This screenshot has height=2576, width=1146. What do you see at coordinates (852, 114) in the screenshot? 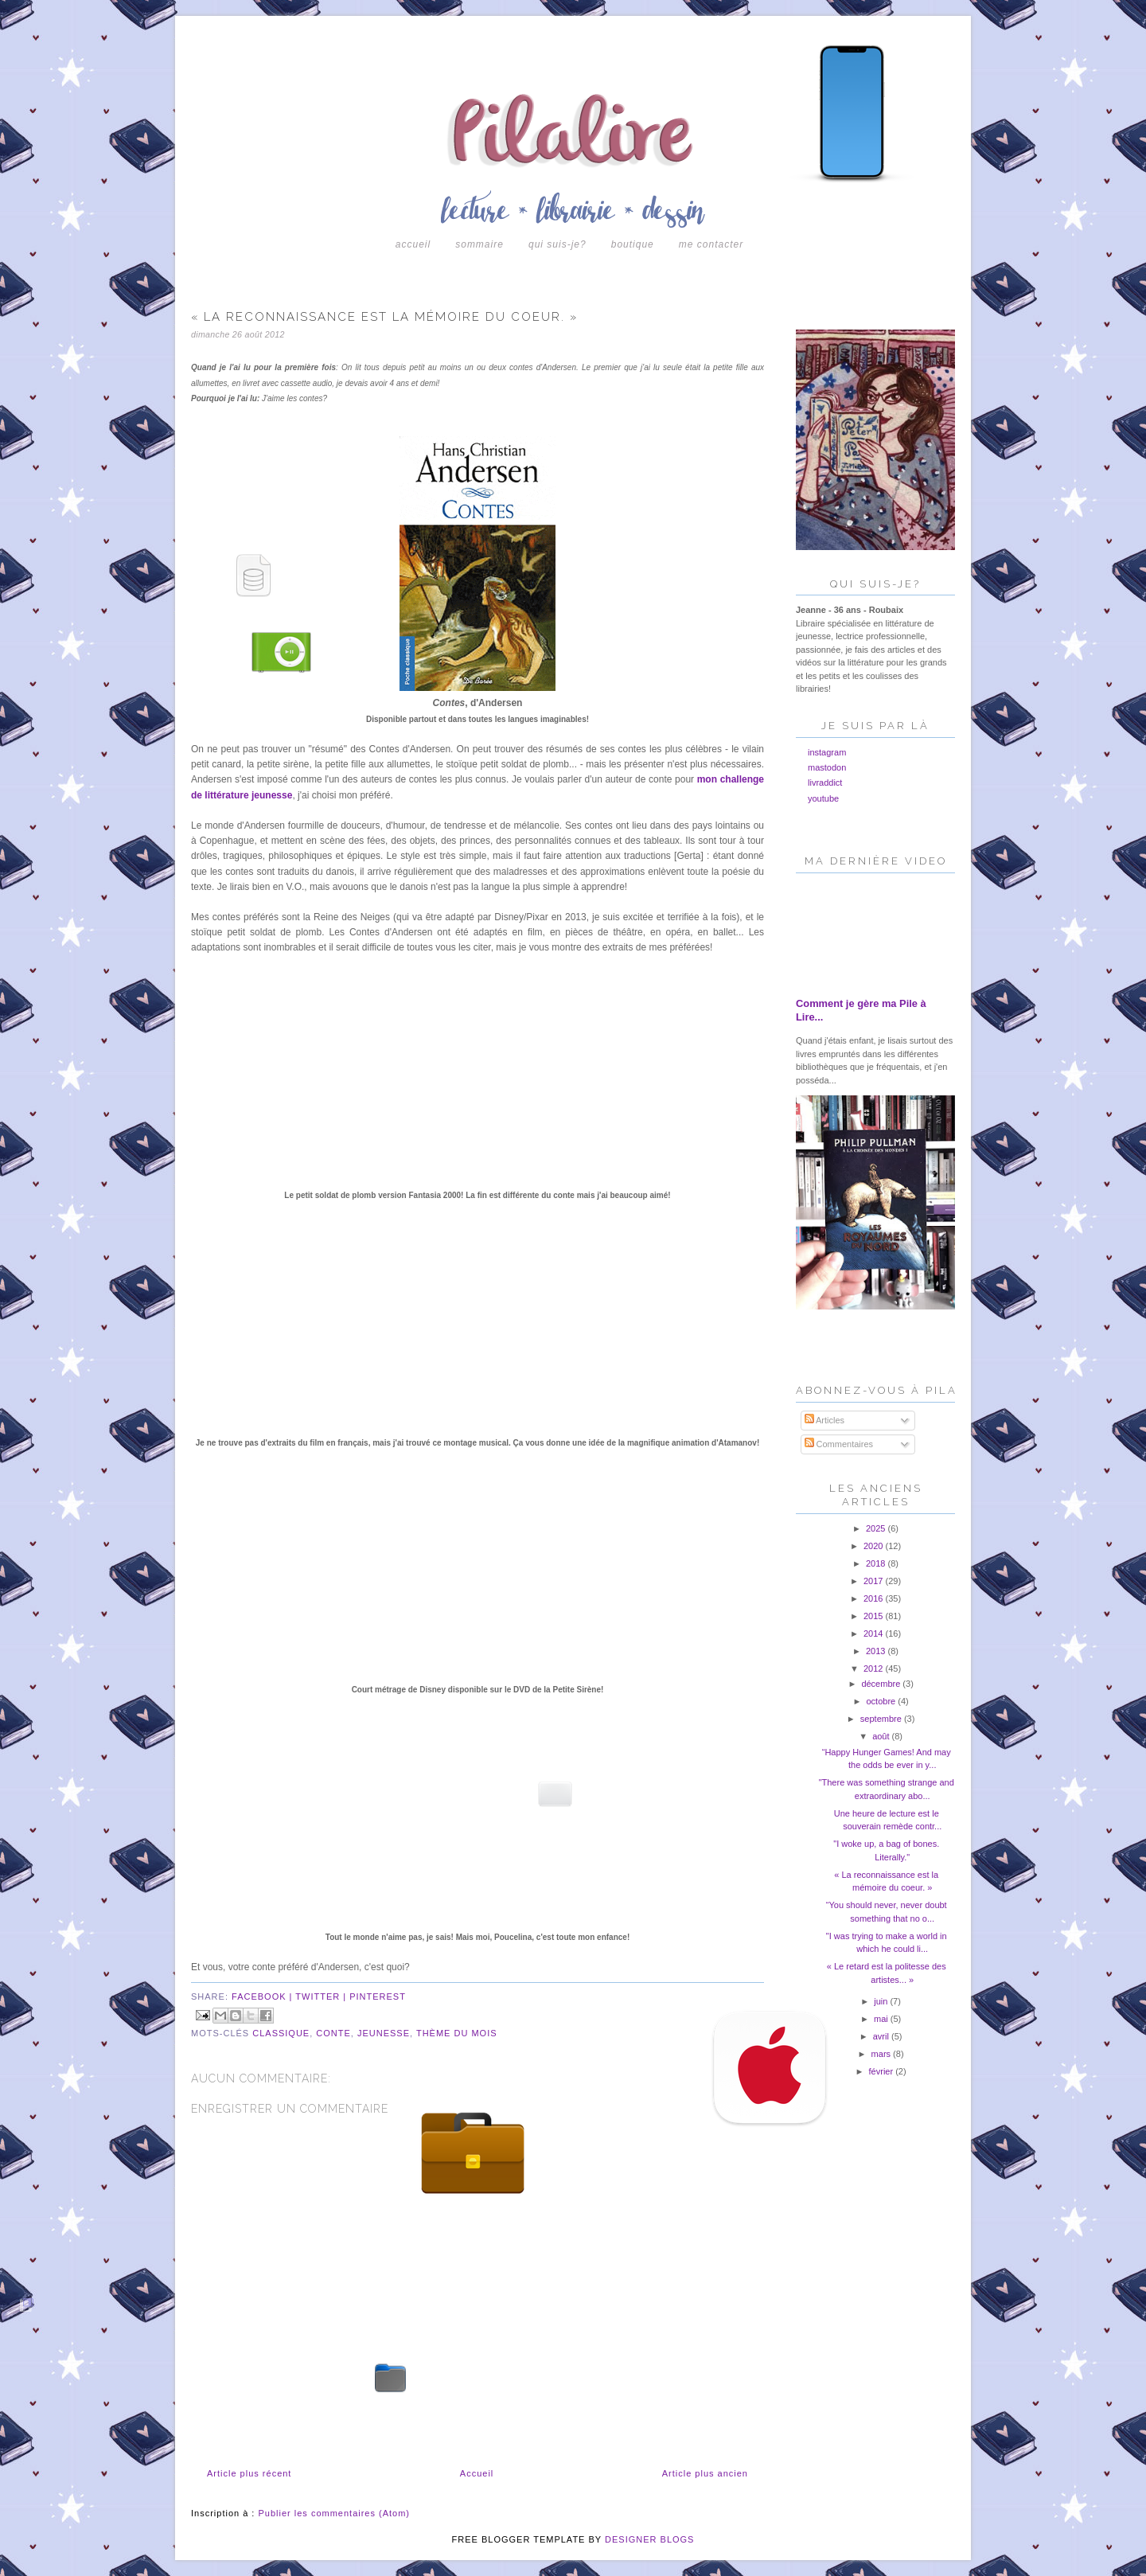
I see `indicates a connected iPhone 12 Pro Max device` at bounding box center [852, 114].